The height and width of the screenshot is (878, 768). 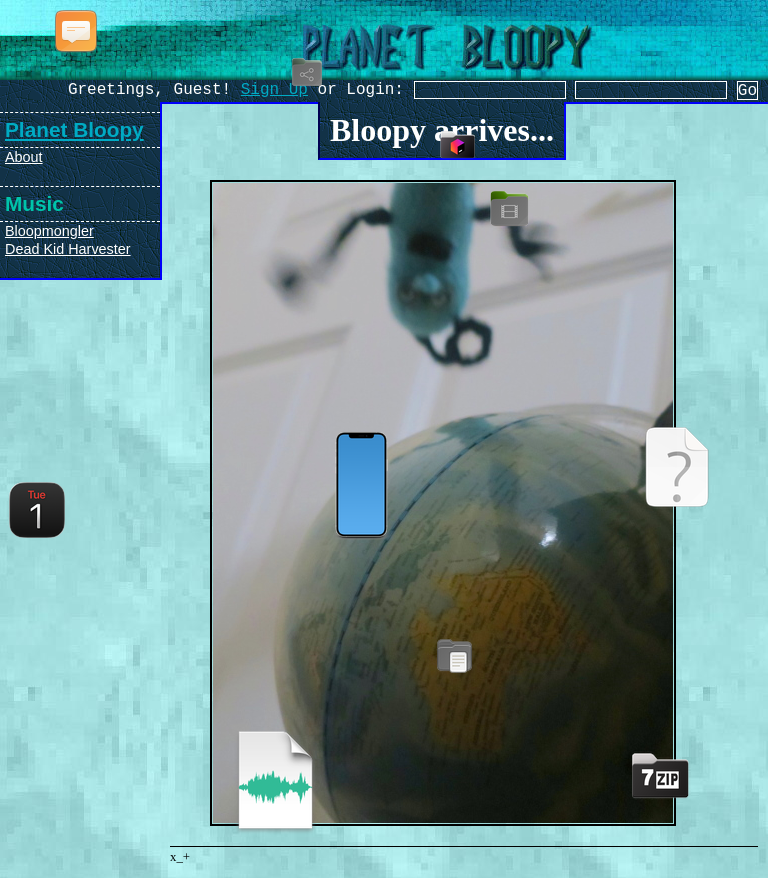 I want to click on audio file thumbnail in media browser, so click(x=275, y=782).